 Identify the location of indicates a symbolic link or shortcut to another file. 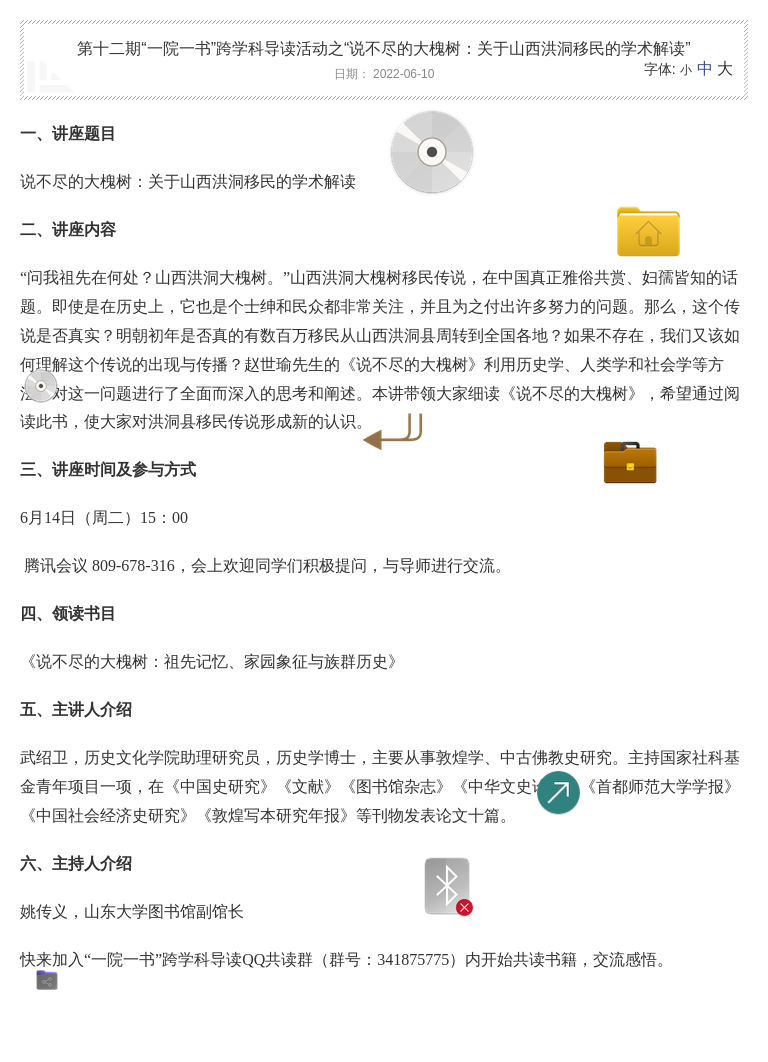
(558, 792).